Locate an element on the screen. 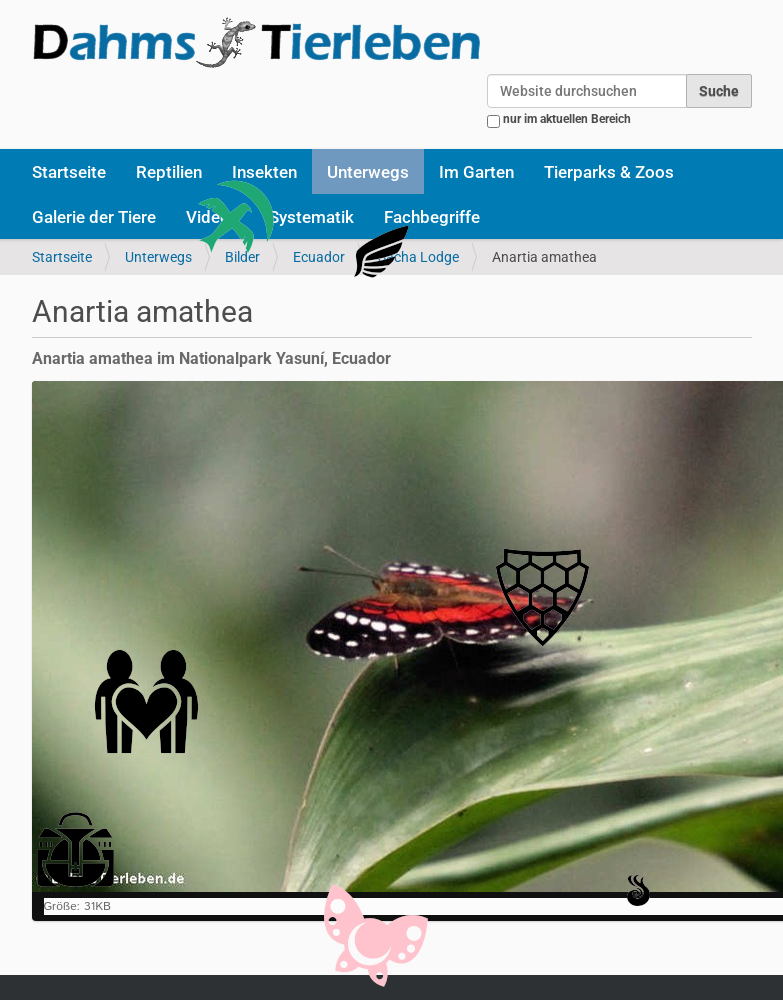 Image resolution: width=783 pixels, height=1000 pixels. indicates premium or liberty status is located at coordinates (381, 251).